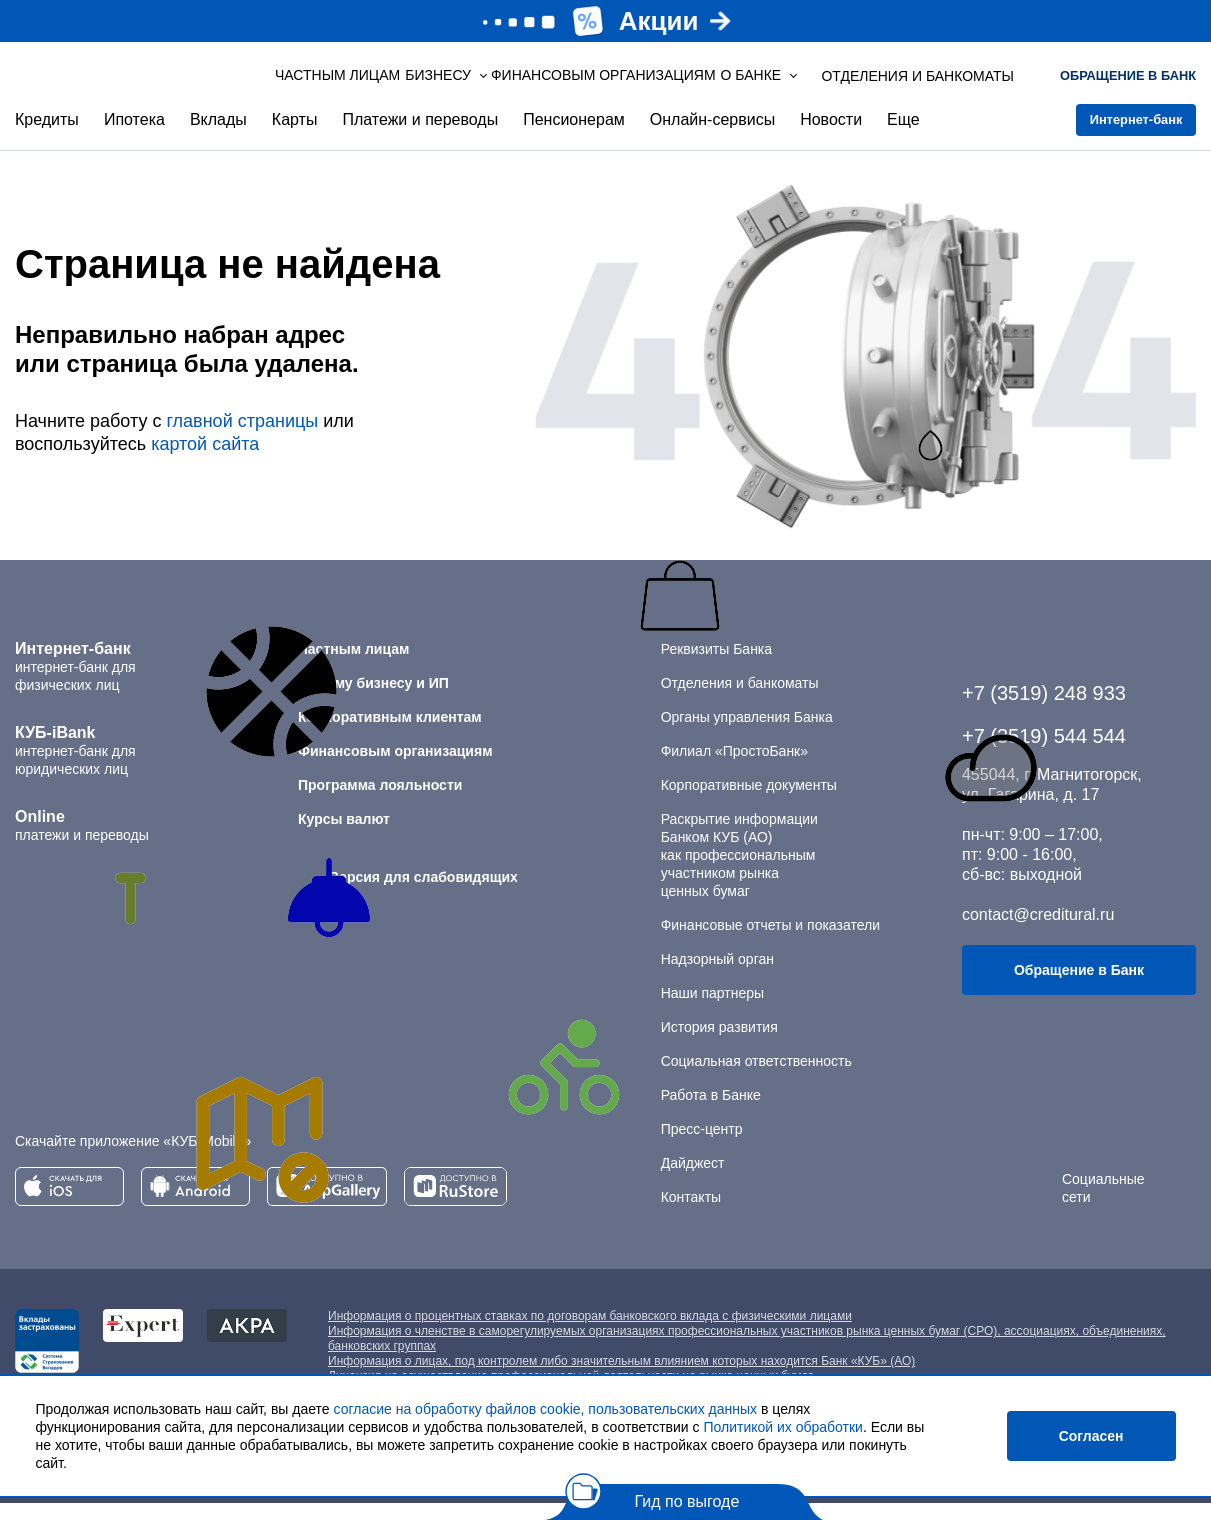 This screenshot has width=1211, height=1520. I want to click on view basketball or sports content, so click(271, 691).